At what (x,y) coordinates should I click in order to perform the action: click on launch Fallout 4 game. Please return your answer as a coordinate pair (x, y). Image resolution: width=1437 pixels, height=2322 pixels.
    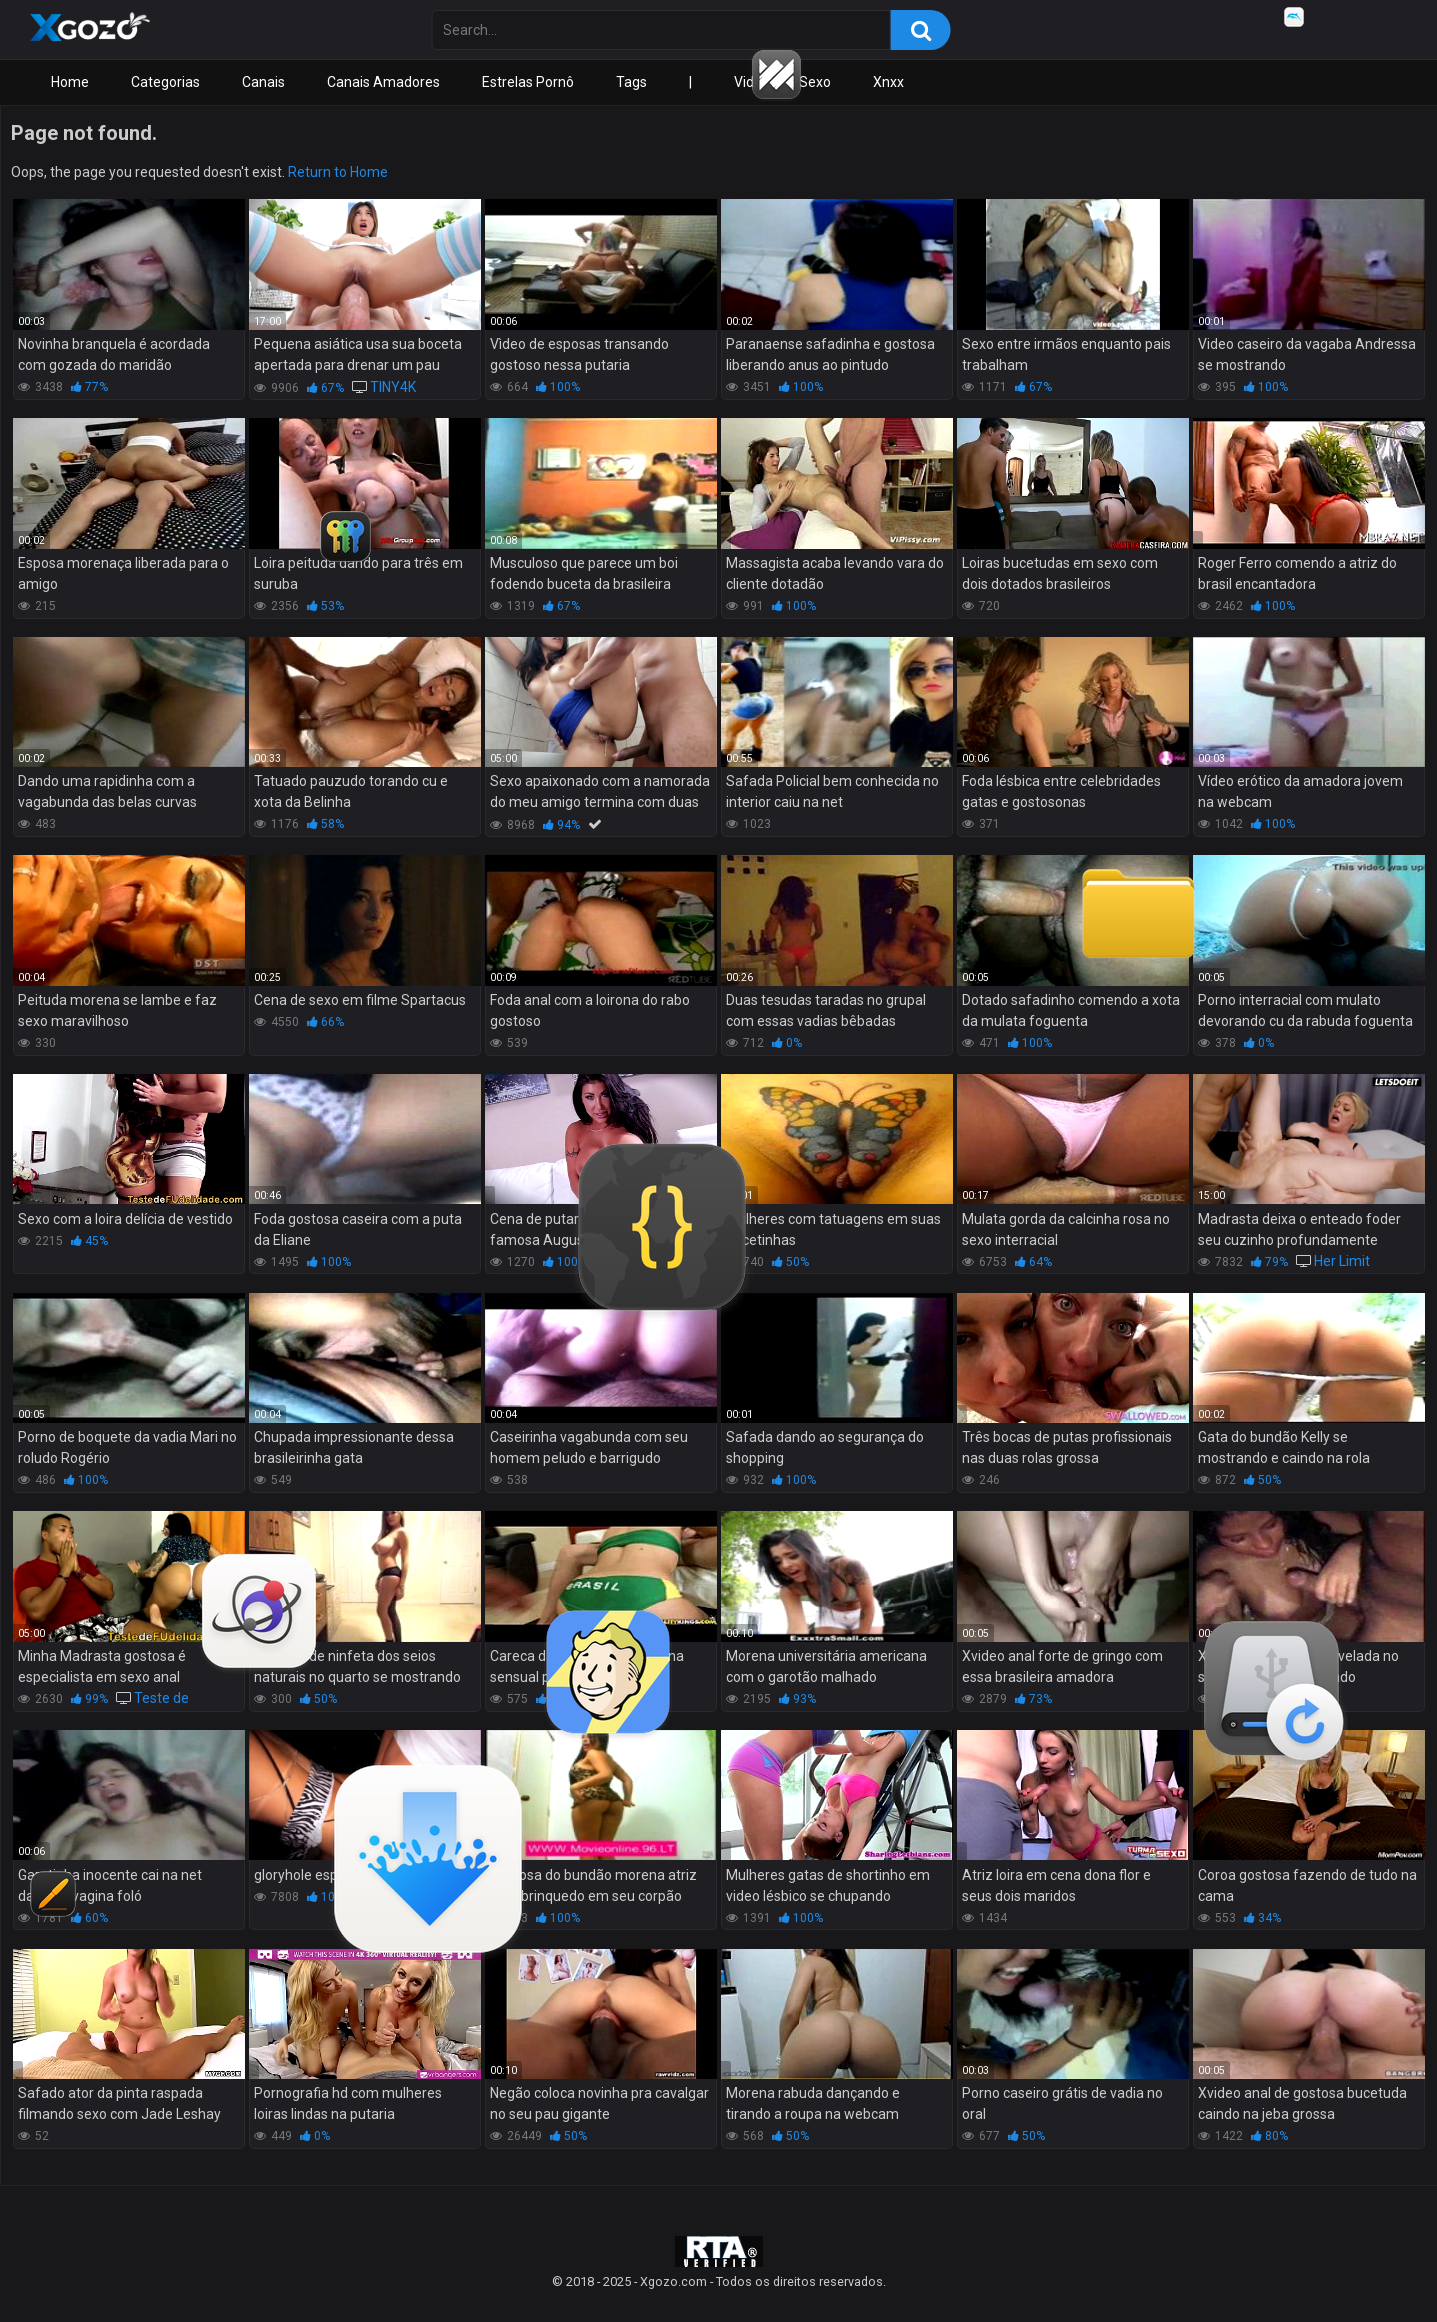
    Looking at the image, I should click on (608, 1672).